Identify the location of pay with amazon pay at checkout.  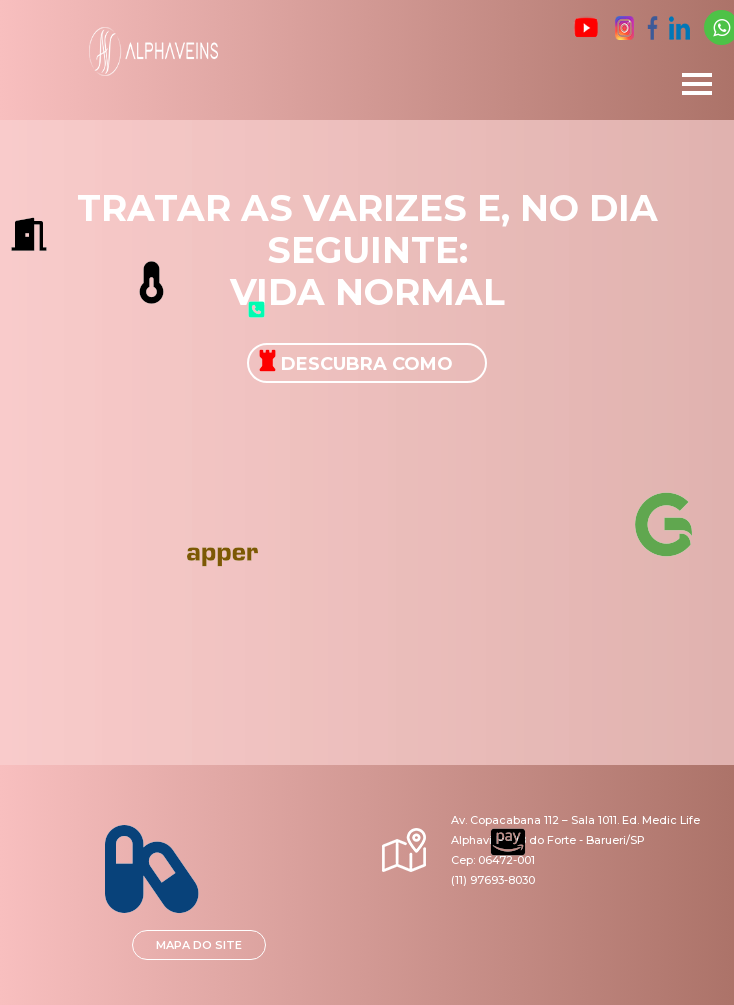
(508, 842).